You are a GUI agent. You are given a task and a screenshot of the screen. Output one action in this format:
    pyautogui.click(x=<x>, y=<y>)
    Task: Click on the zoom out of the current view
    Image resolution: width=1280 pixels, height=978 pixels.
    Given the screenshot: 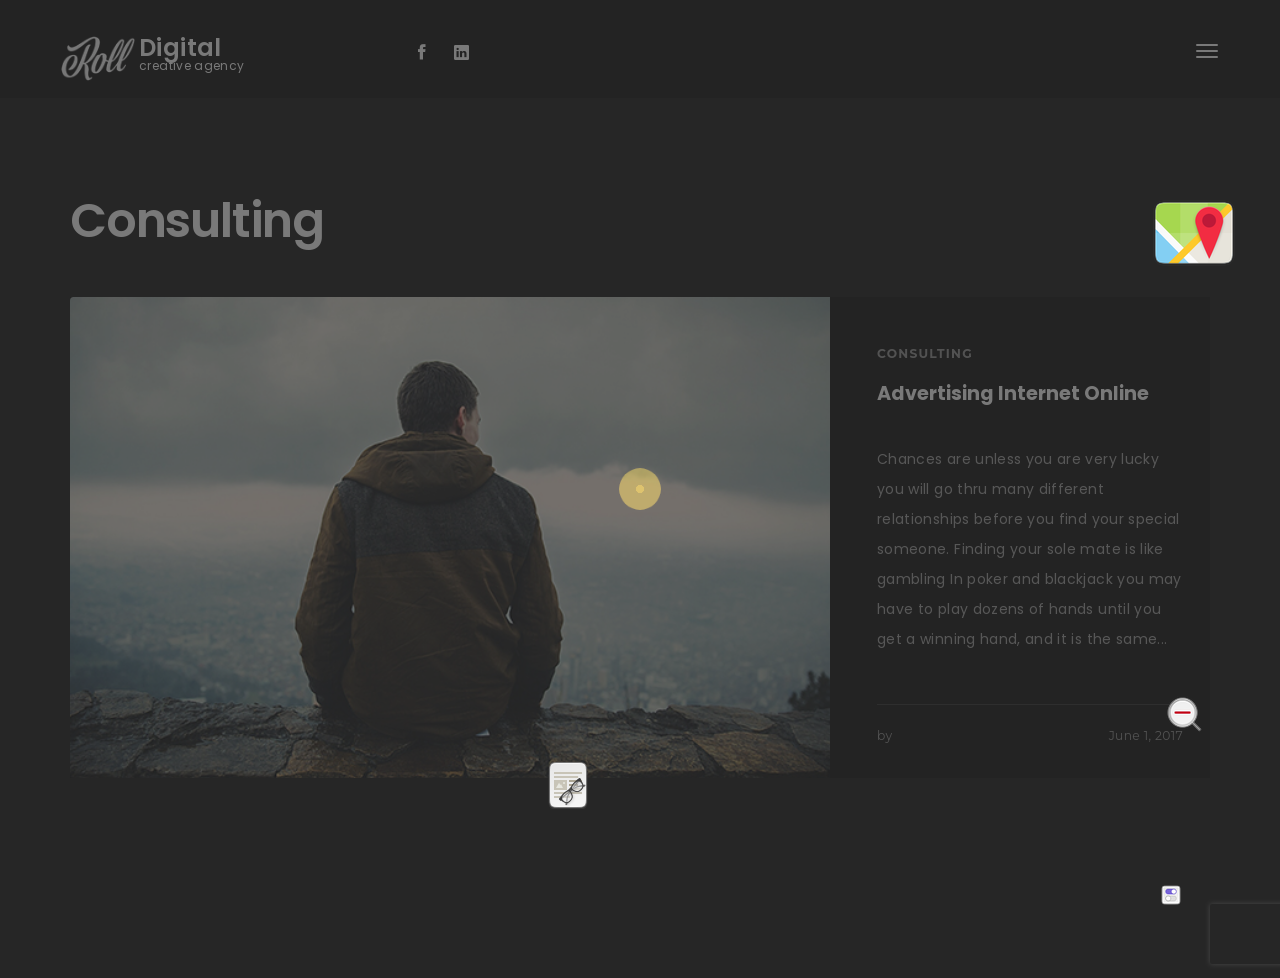 What is the action you would take?
    pyautogui.click(x=1184, y=714)
    